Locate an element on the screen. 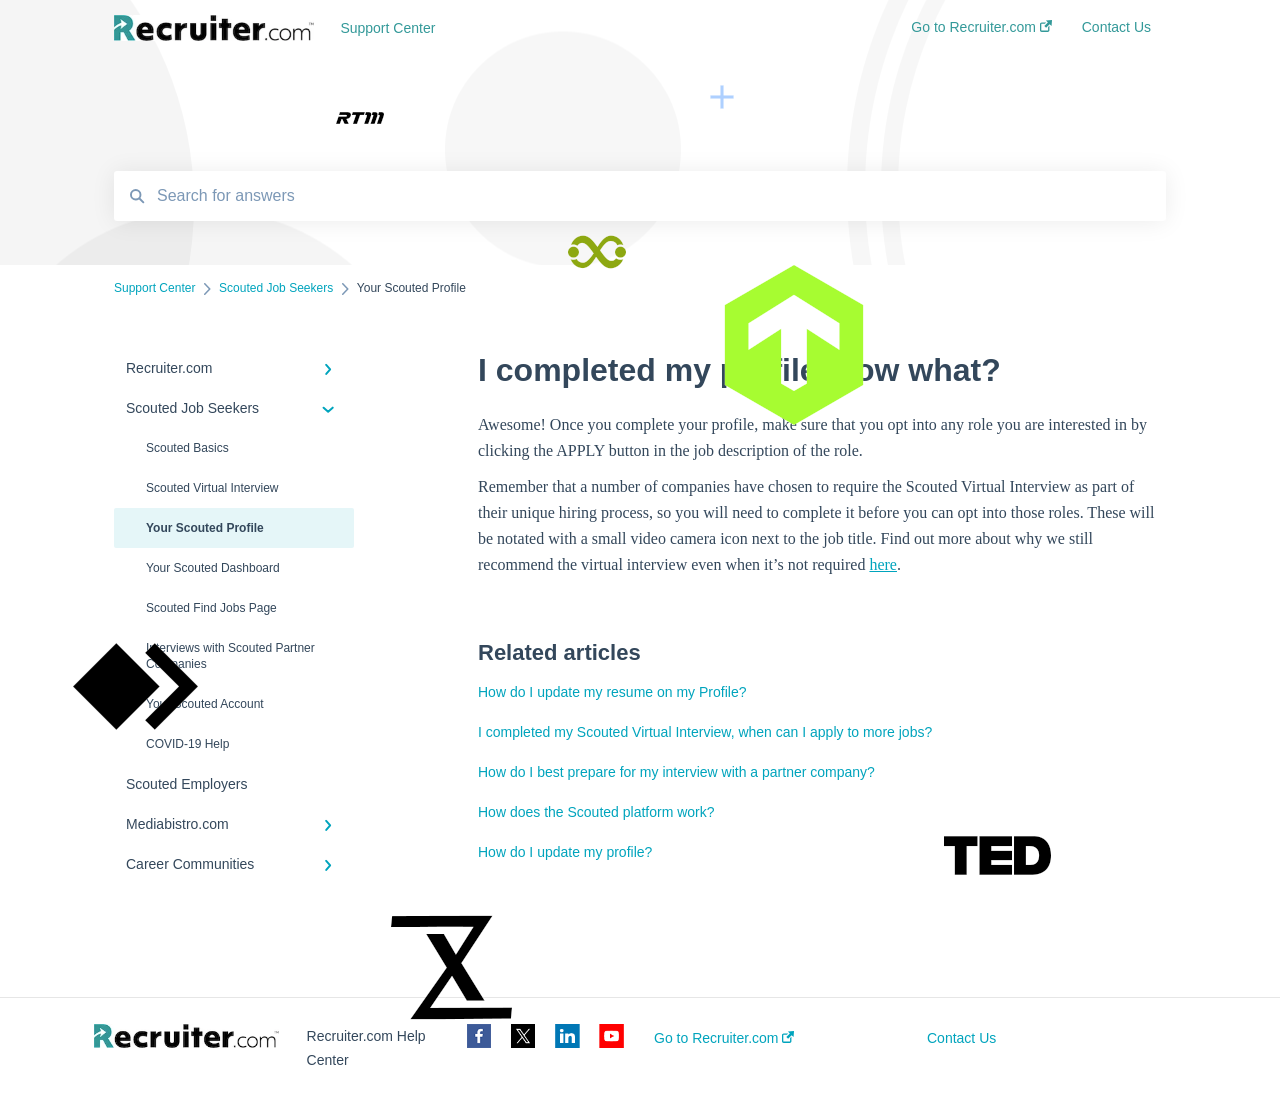  tuxedo computers brand logo is located at coordinates (451, 967).